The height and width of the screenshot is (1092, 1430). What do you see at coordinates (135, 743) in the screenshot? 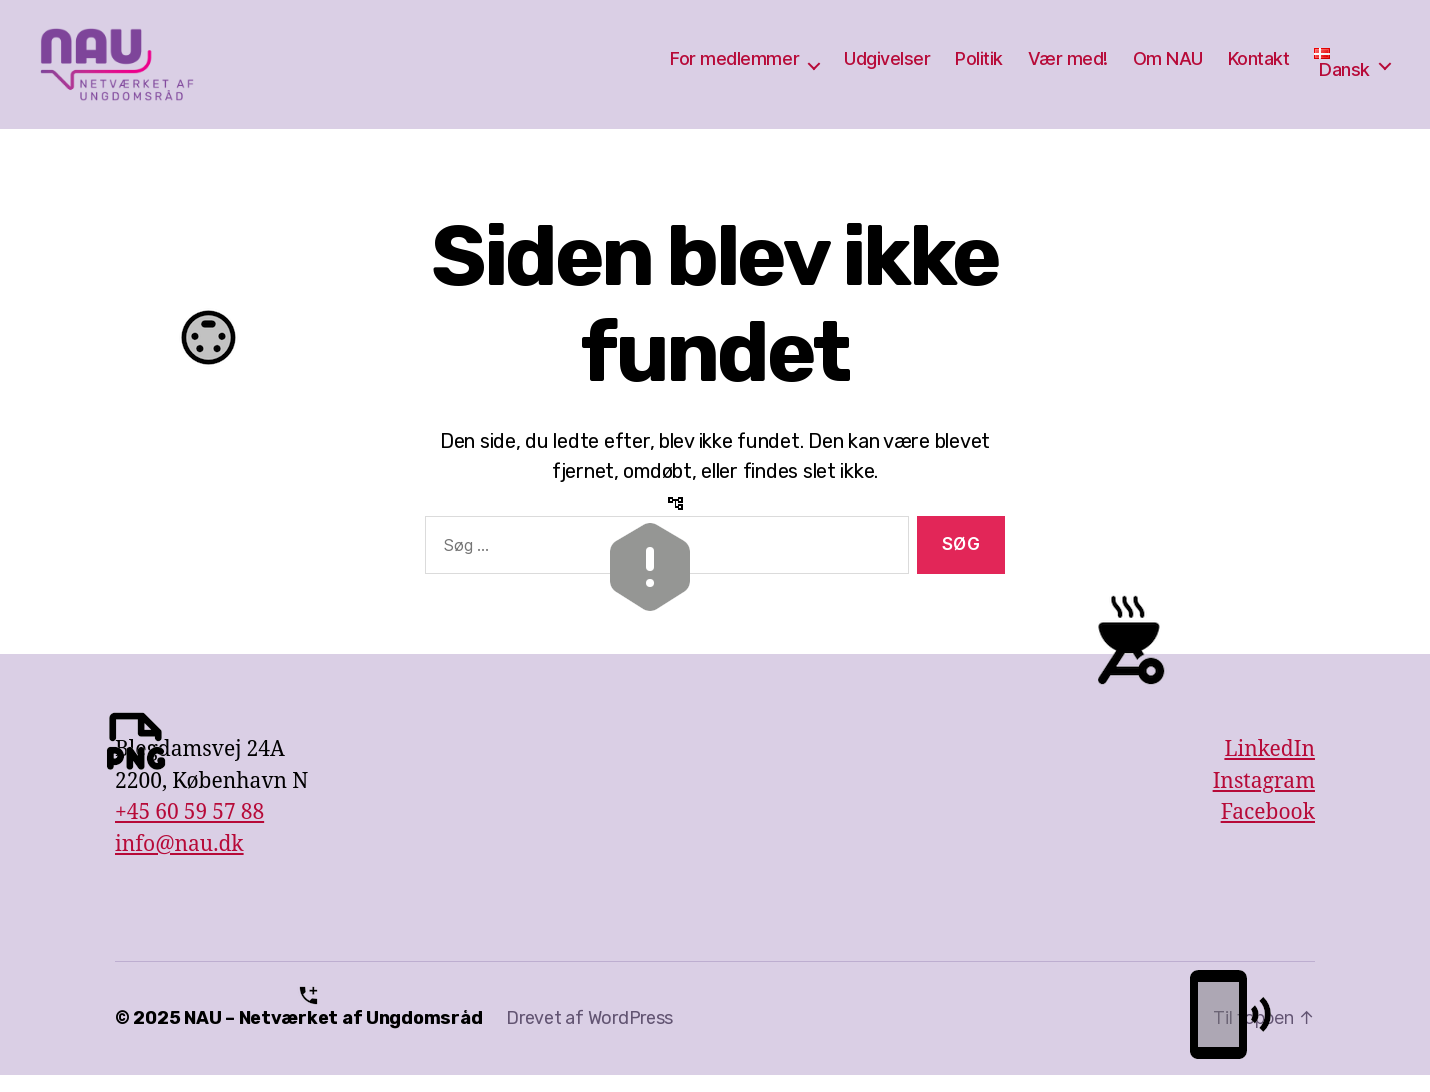
I see `a png image file` at bounding box center [135, 743].